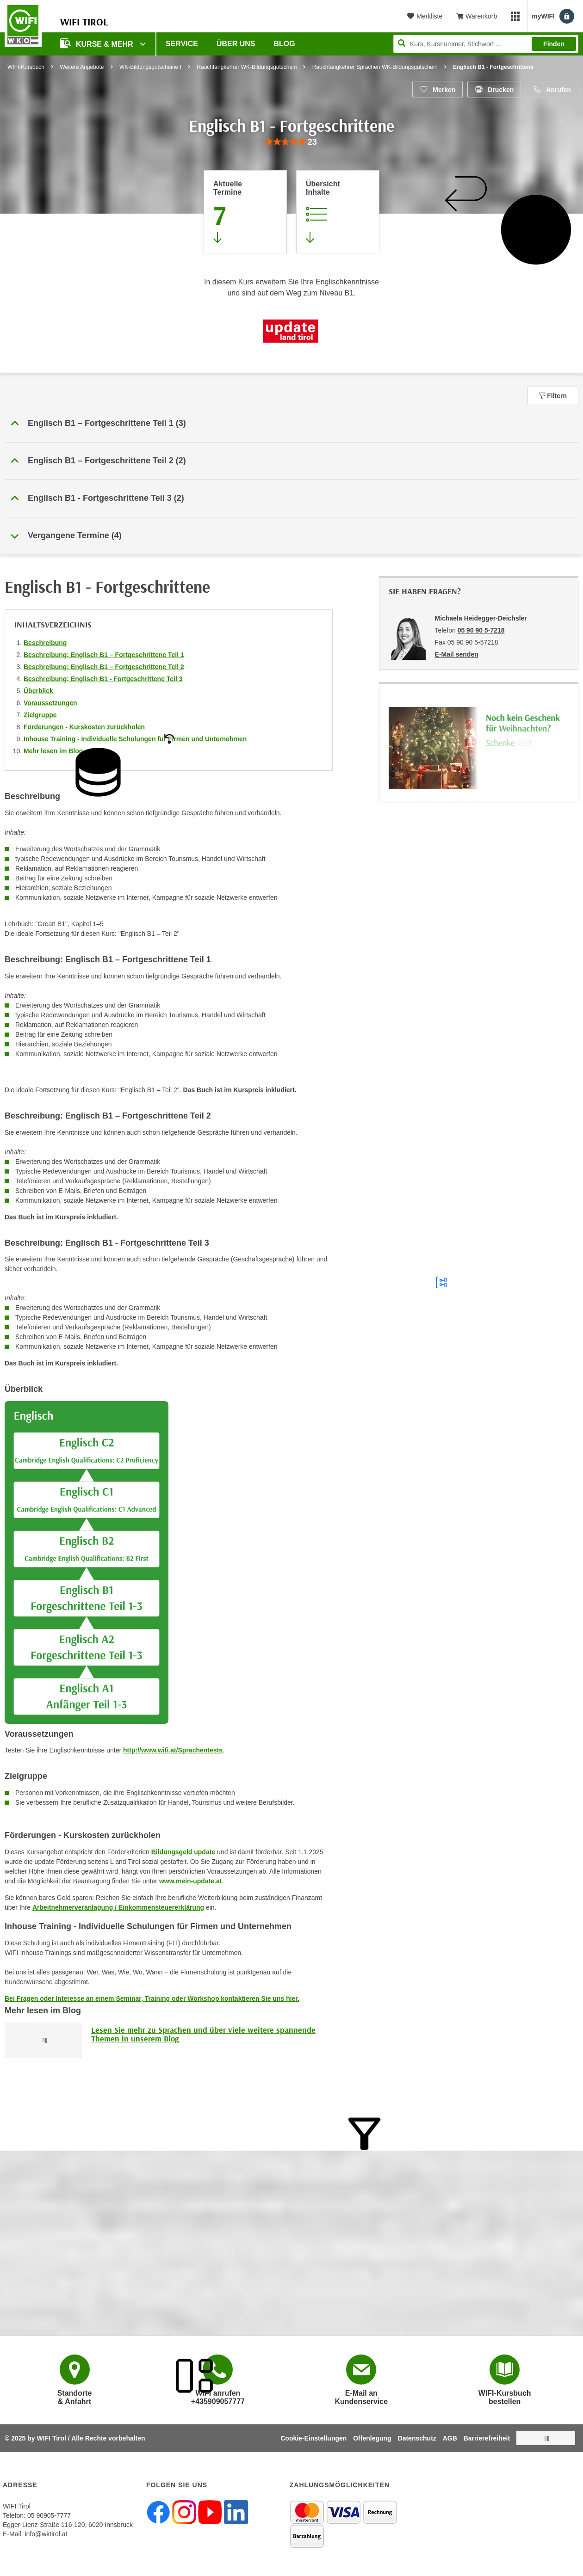 The height and width of the screenshot is (2576, 583). What do you see at coordinates (169, 739) in the screenshot?
I see `step back to the previous line during debugging` at bounding box center [169, 739].